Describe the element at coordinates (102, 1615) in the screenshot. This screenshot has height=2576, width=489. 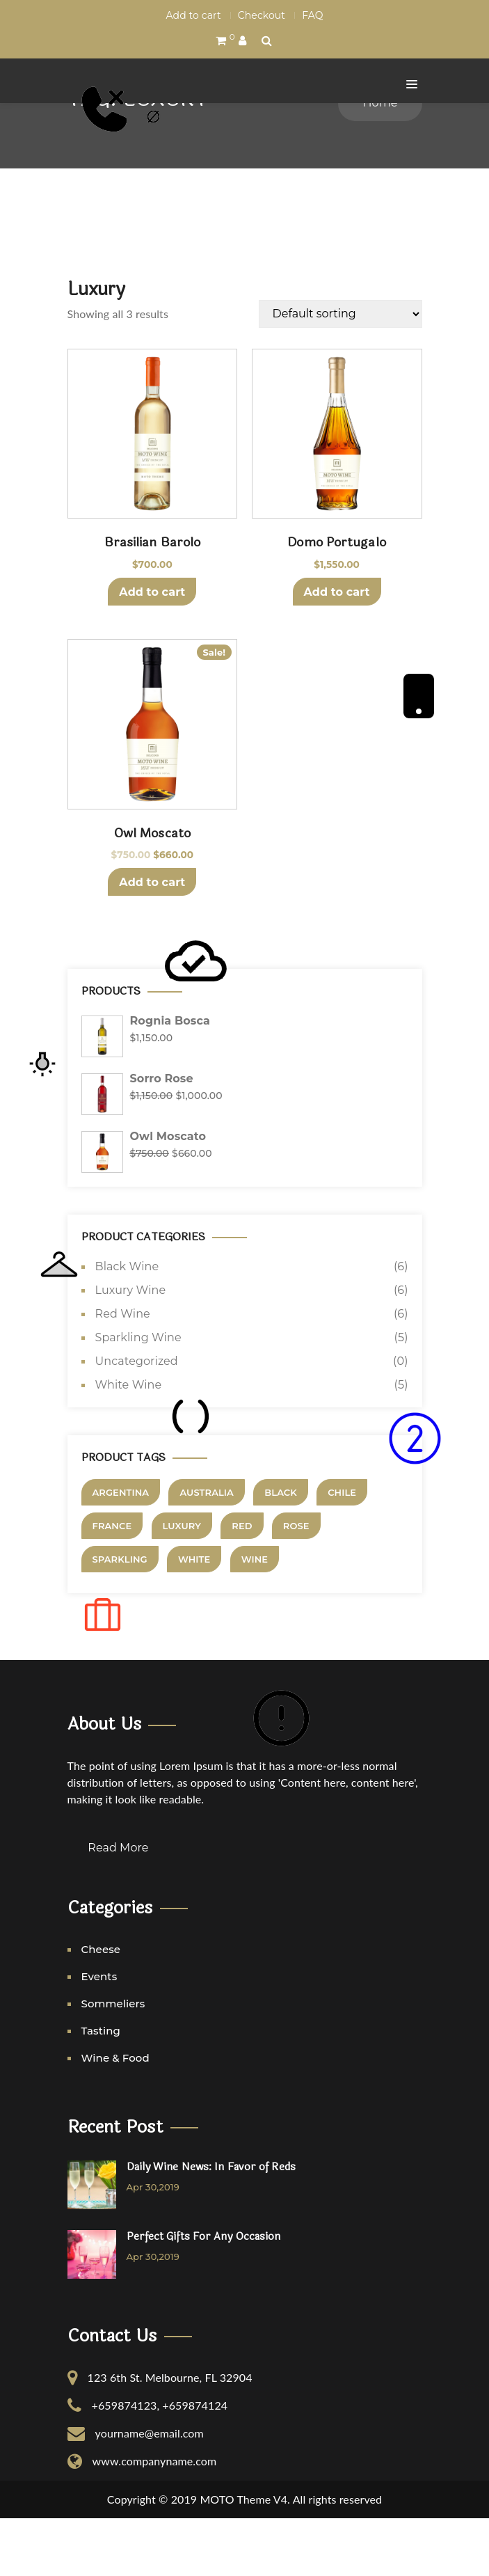
I see `access travel or trip planning features` at that location.